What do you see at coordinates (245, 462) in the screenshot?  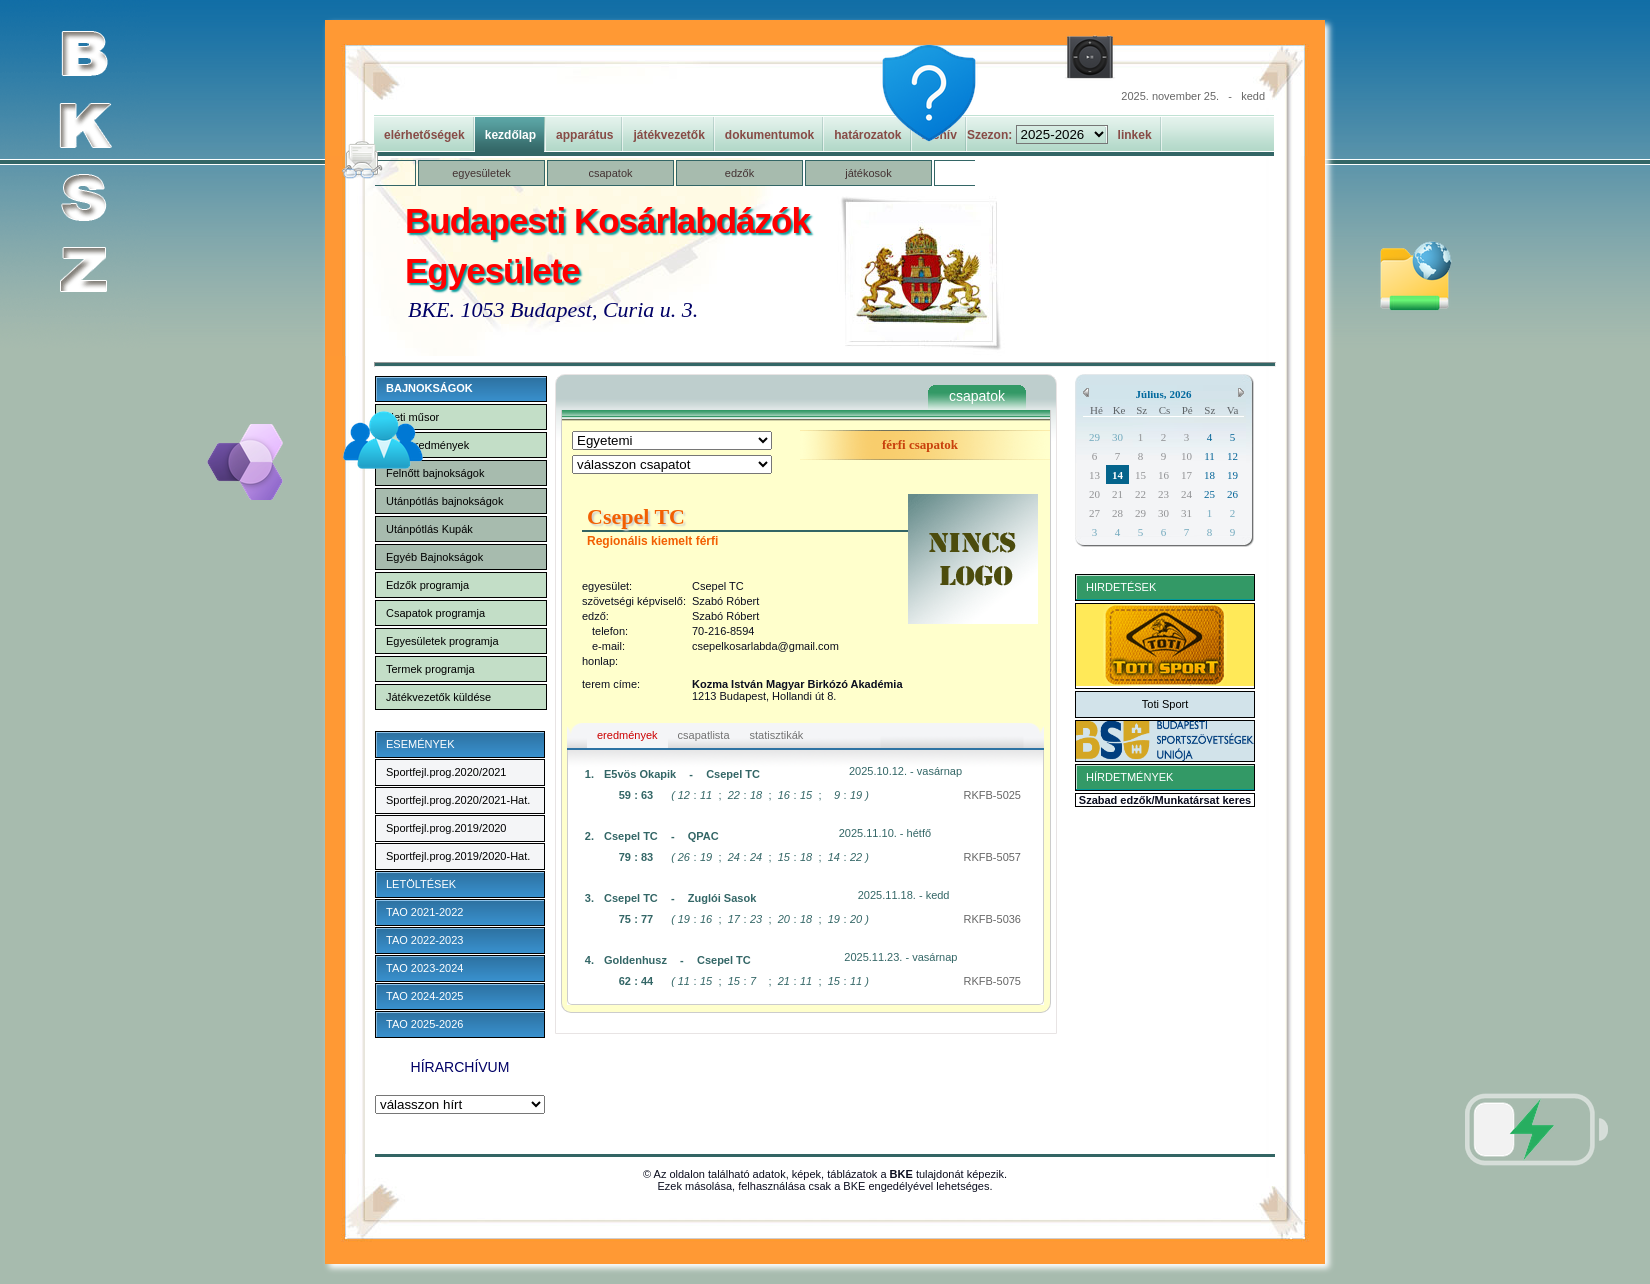 I see `open the microsoft store app` at bounding box center [245, 462].